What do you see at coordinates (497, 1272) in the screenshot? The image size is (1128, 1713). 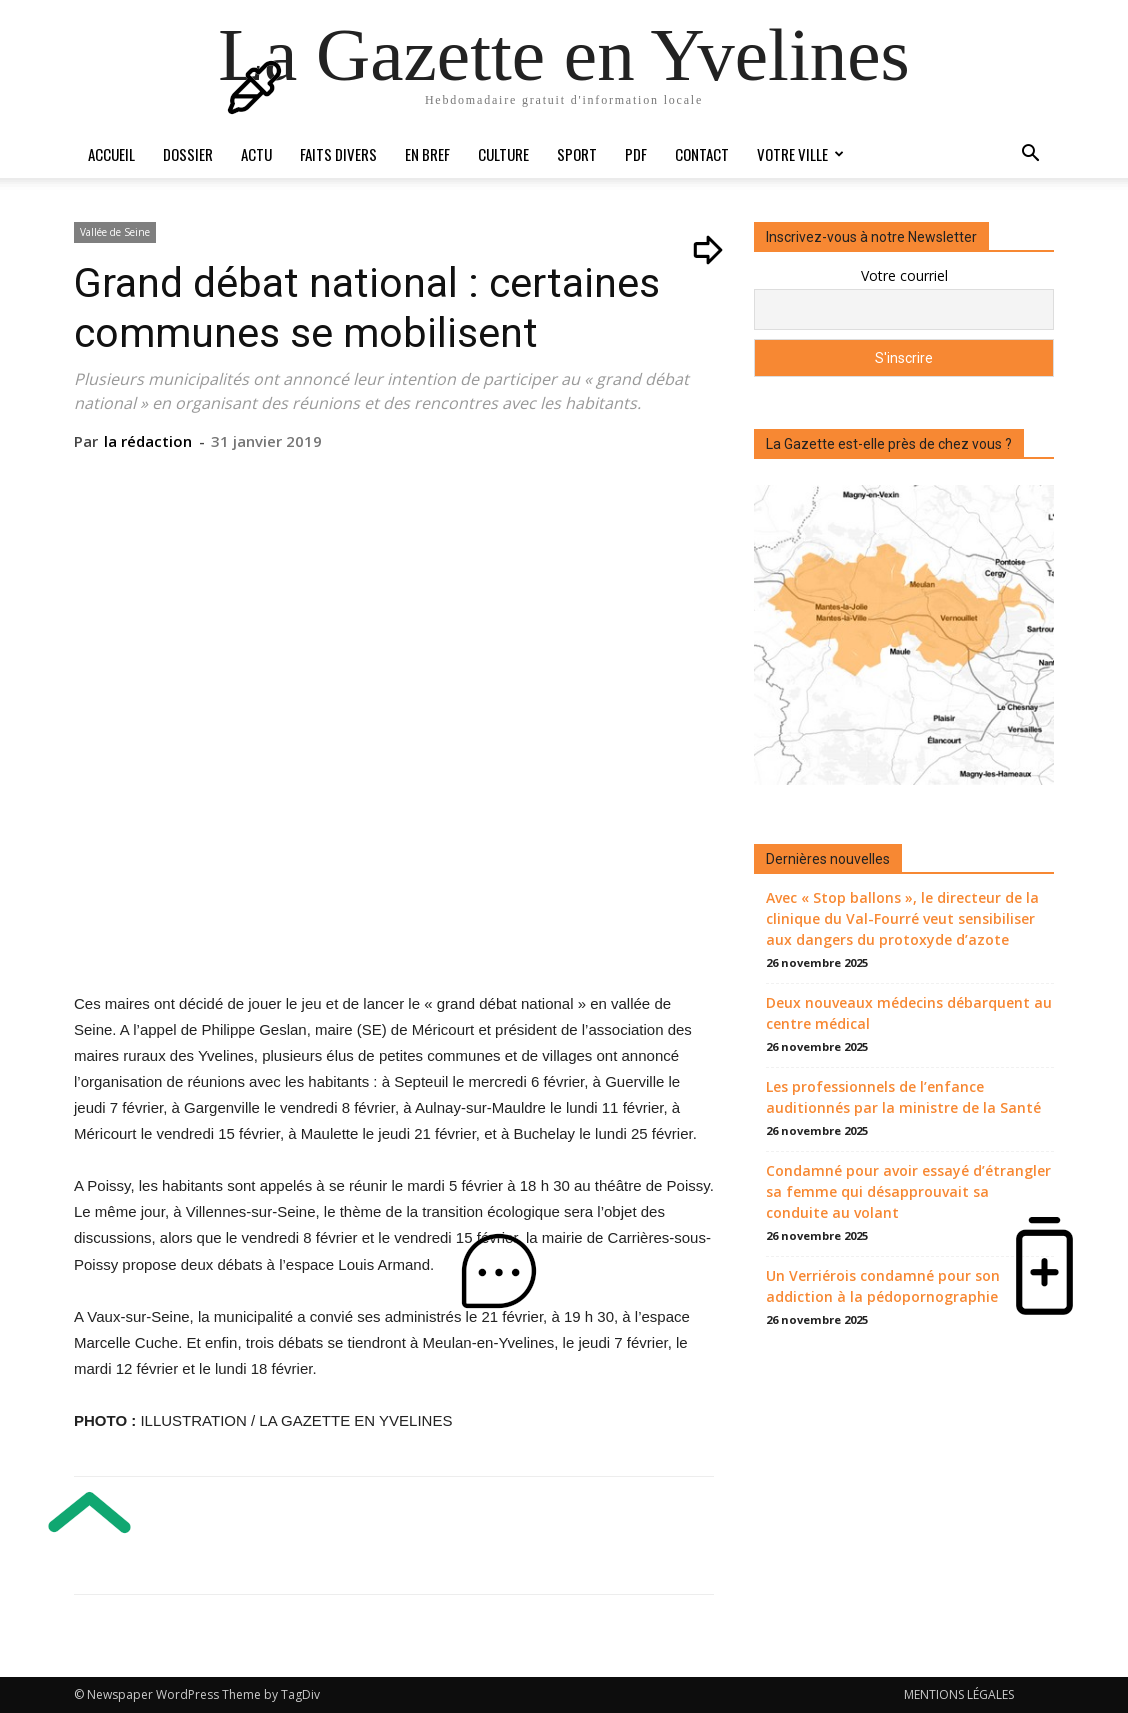 I see `open chat or messaging` at bounding box center [497, 1272].